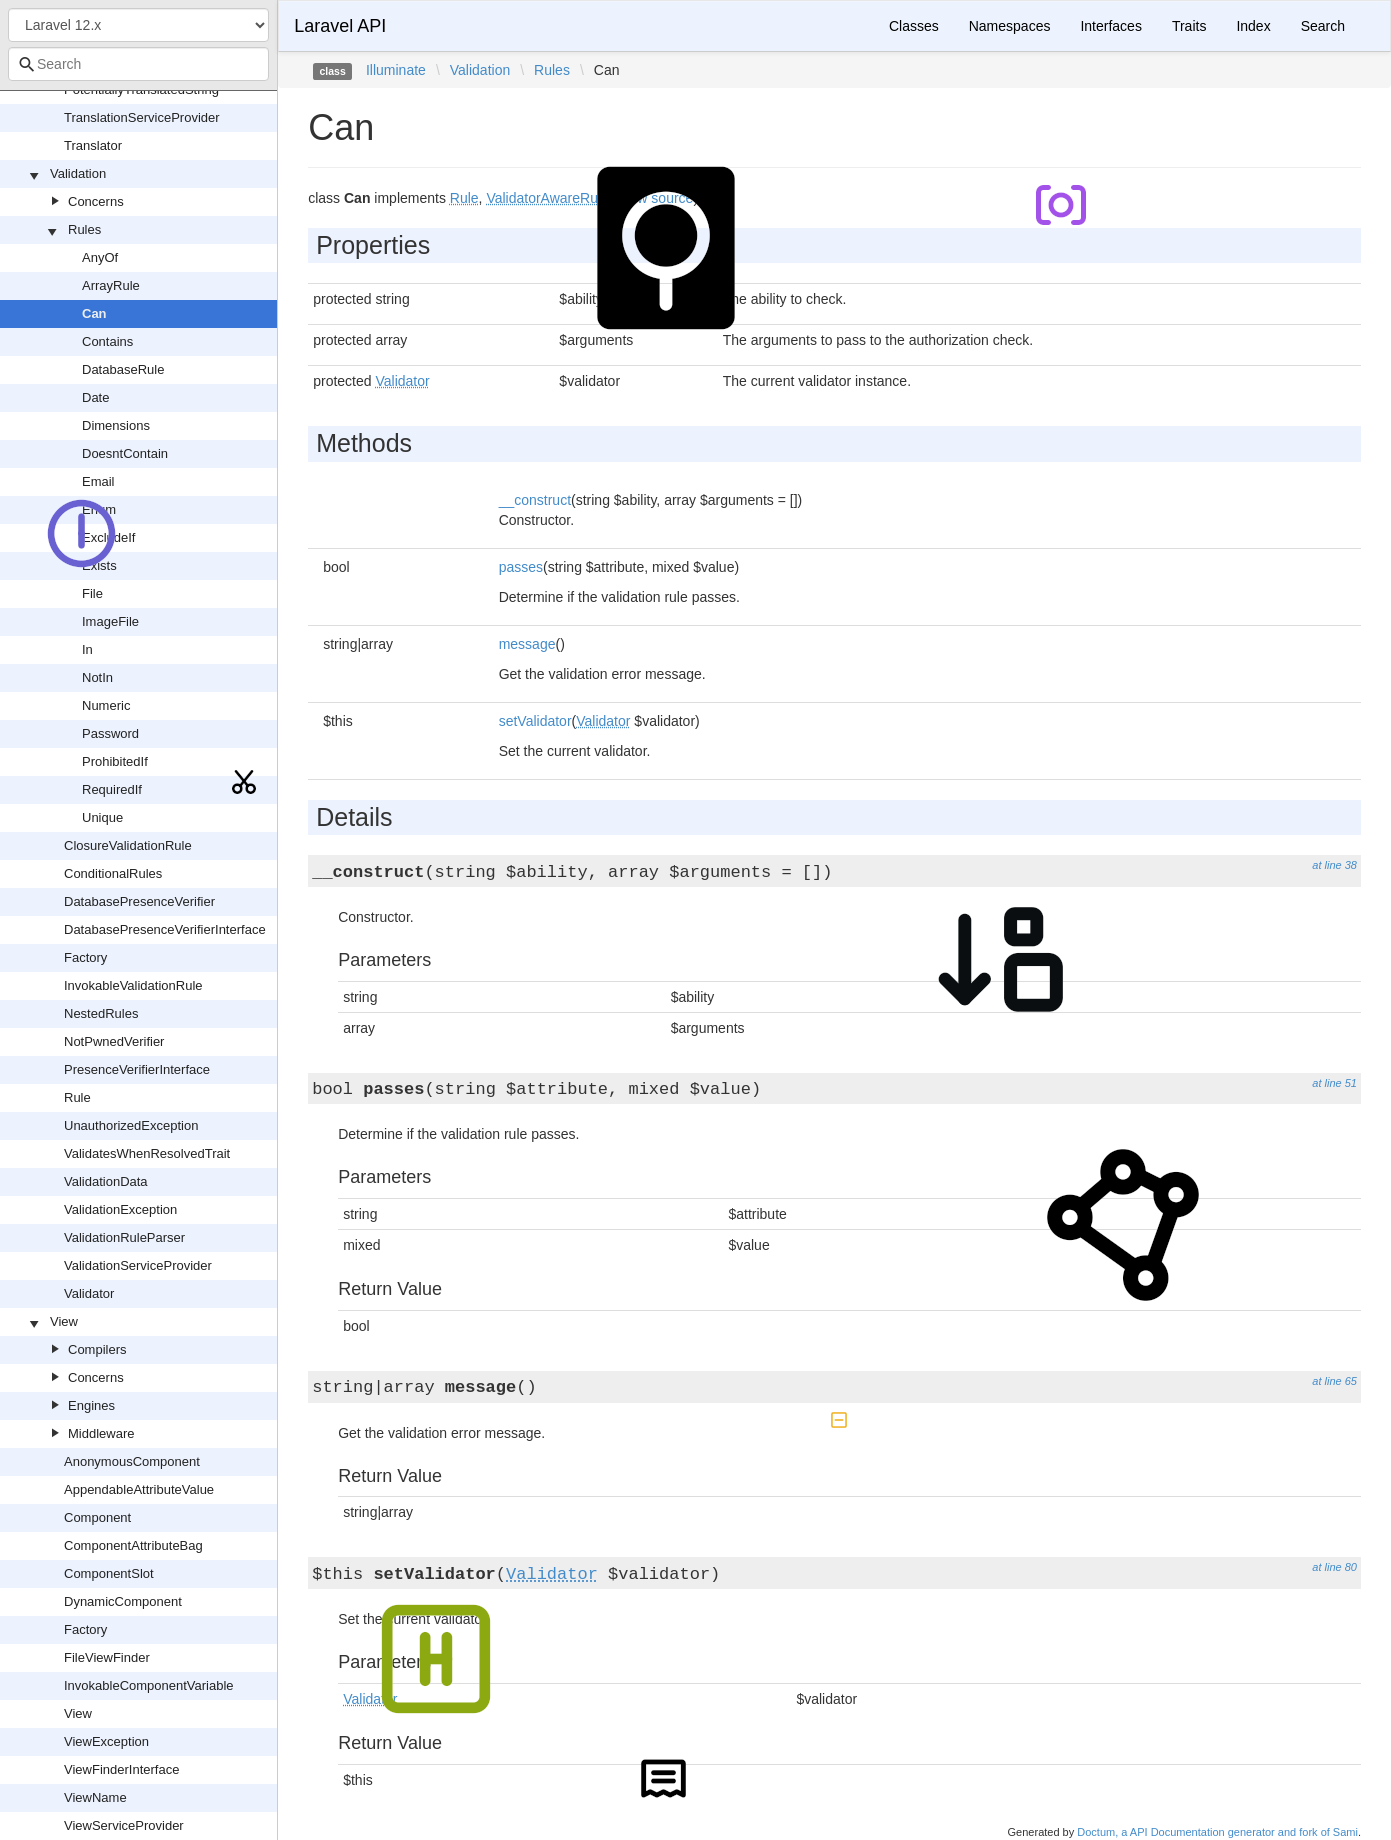 This screenshot has height=1840, width=1391. Describe the element at coordinates (663, 1778) in the screenshot. I see `view purchase receipt or transaction history` at that location.